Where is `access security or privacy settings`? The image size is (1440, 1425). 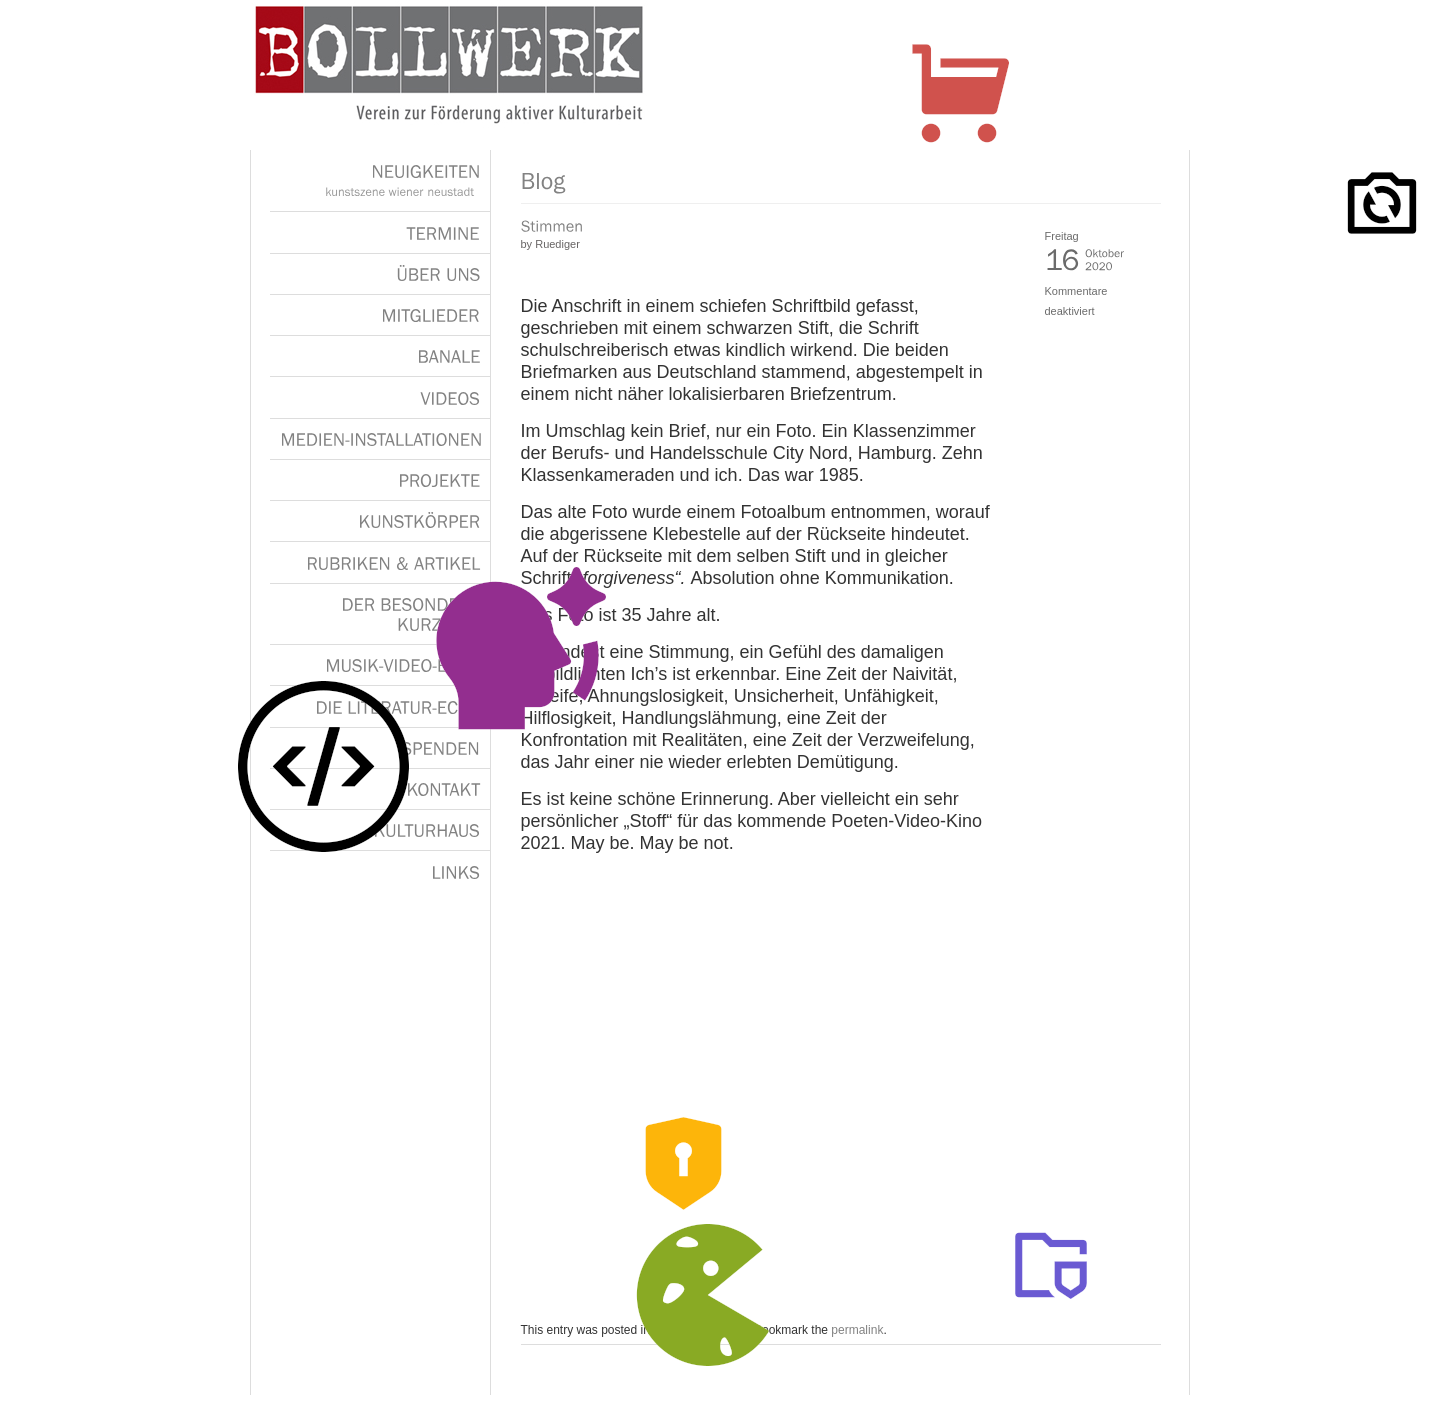
access security or privacy settings is located at coordinates (683, 1163).